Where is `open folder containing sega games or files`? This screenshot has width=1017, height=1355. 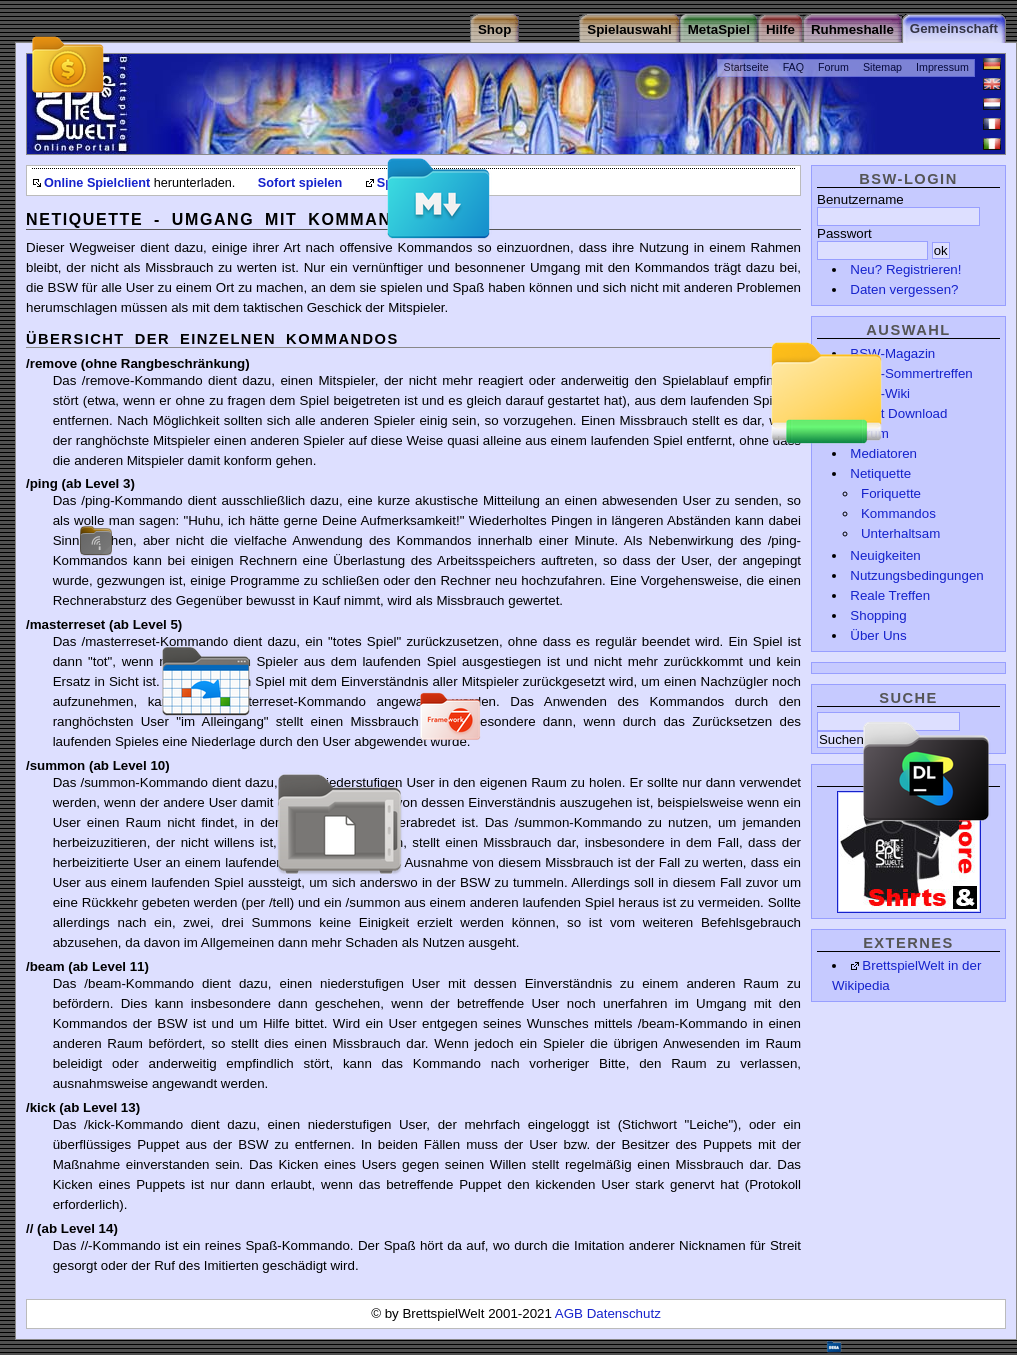
open folder containing sega games or files is located at coordinates (834, 1347).